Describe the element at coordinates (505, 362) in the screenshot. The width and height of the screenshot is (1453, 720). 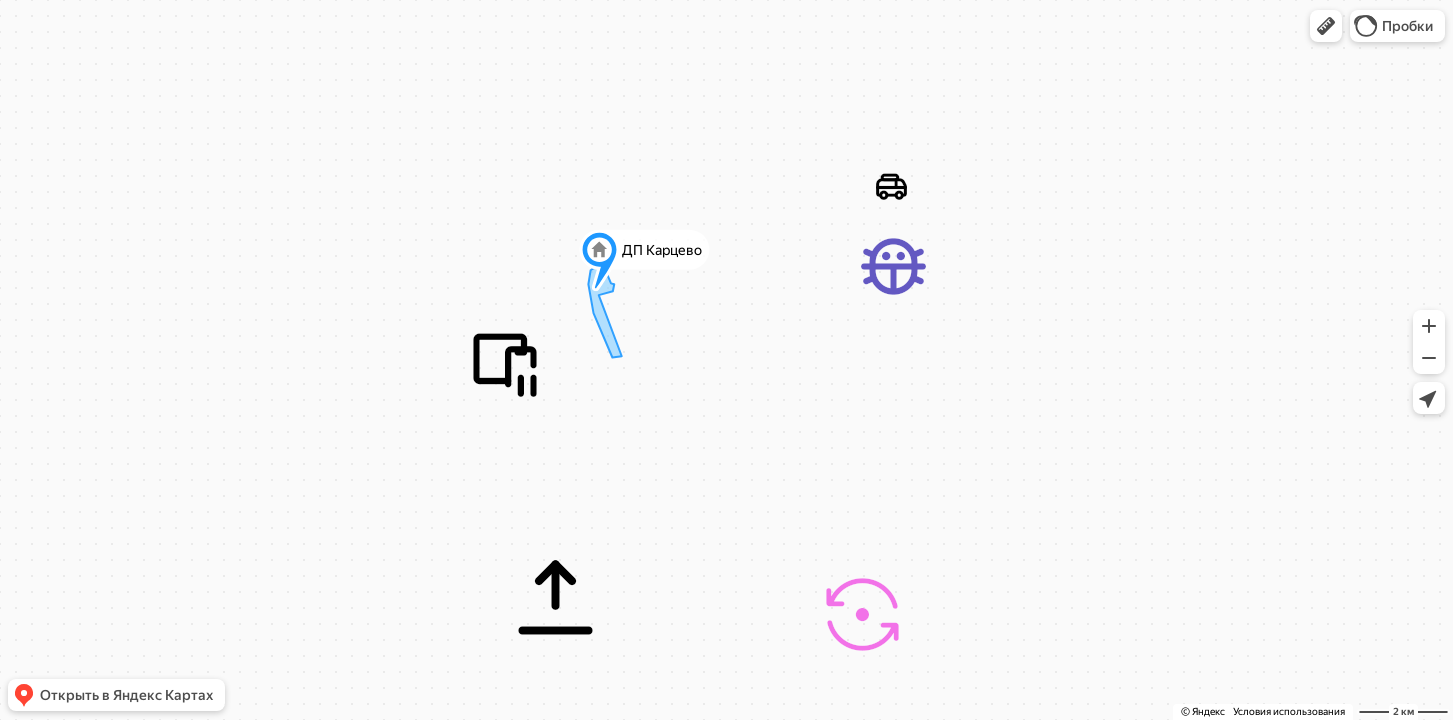
I see `pause syncing across devices` at that location.